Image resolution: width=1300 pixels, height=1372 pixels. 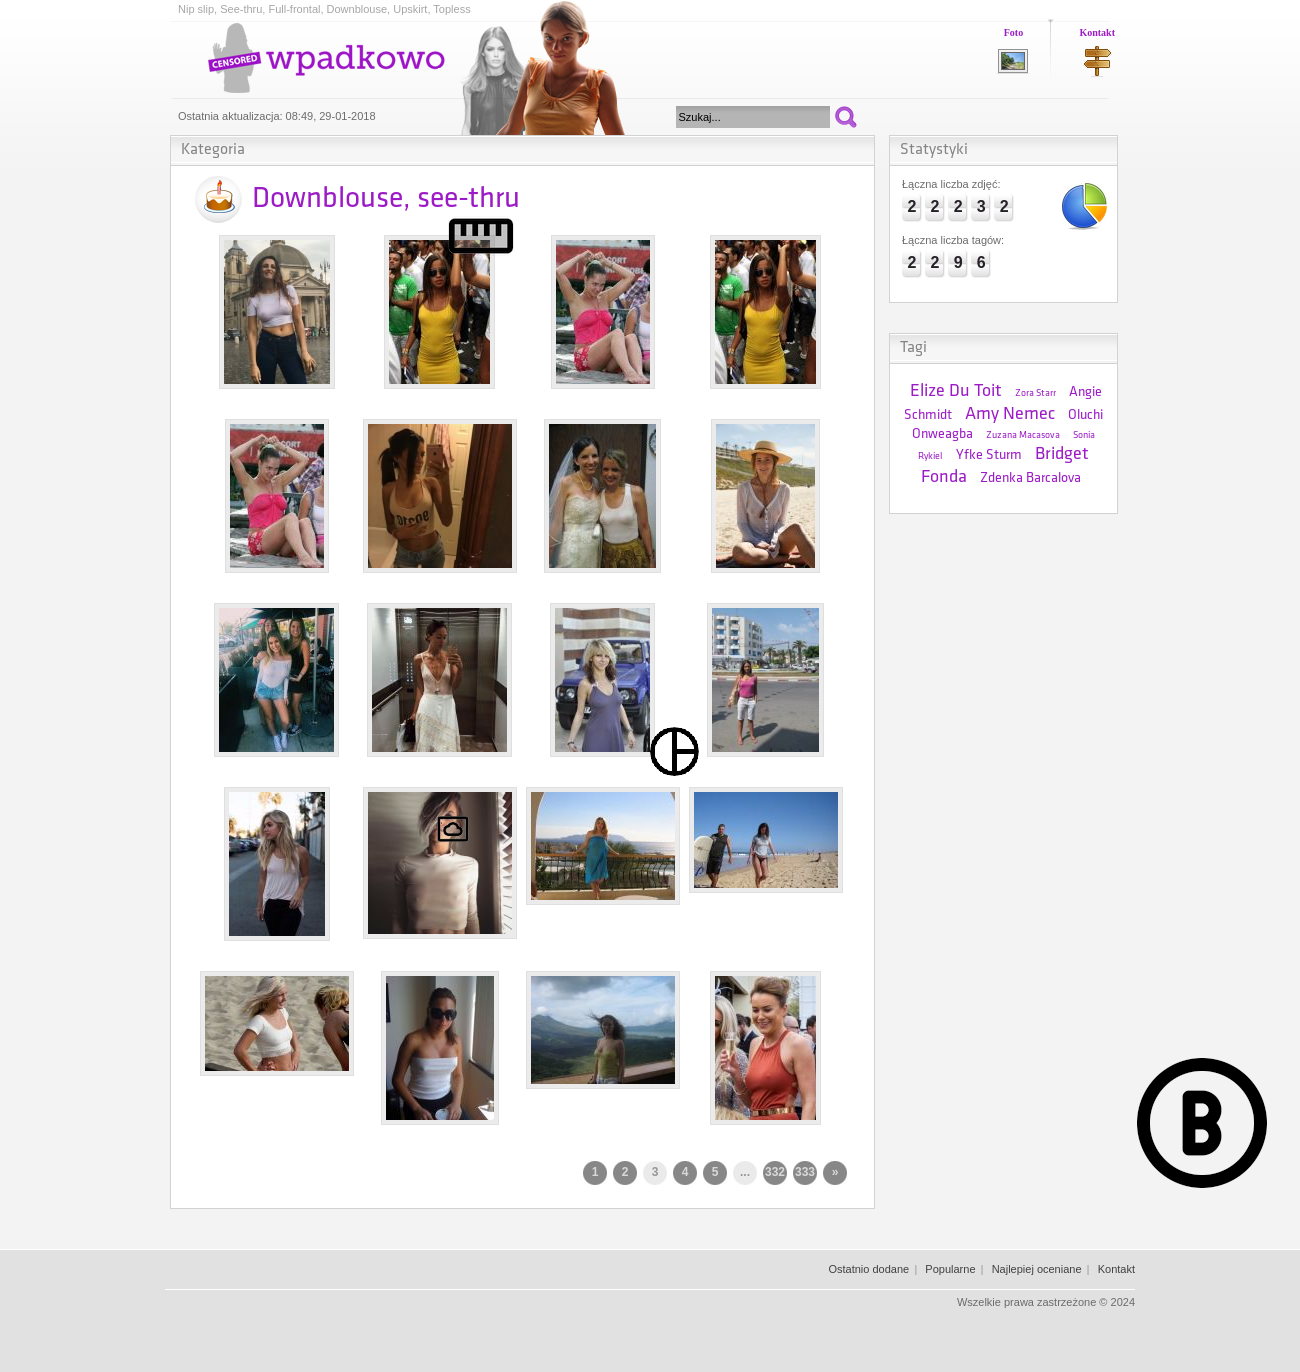 I want to click on access ruler or measurement tool, so click(x=481, y=236).